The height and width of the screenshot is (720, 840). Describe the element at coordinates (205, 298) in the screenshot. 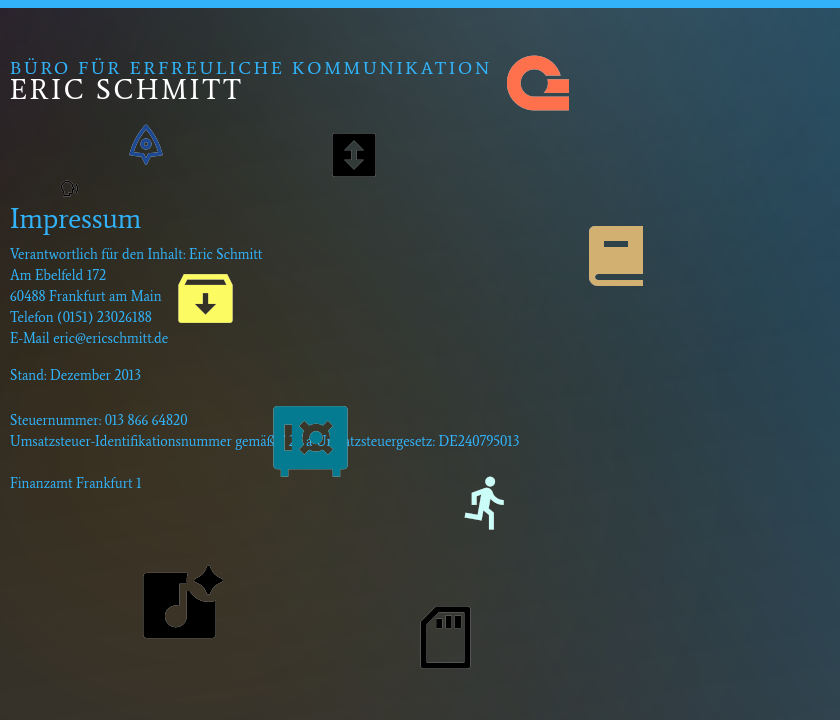

I see `archive selected messages to inbox storage` at that location.